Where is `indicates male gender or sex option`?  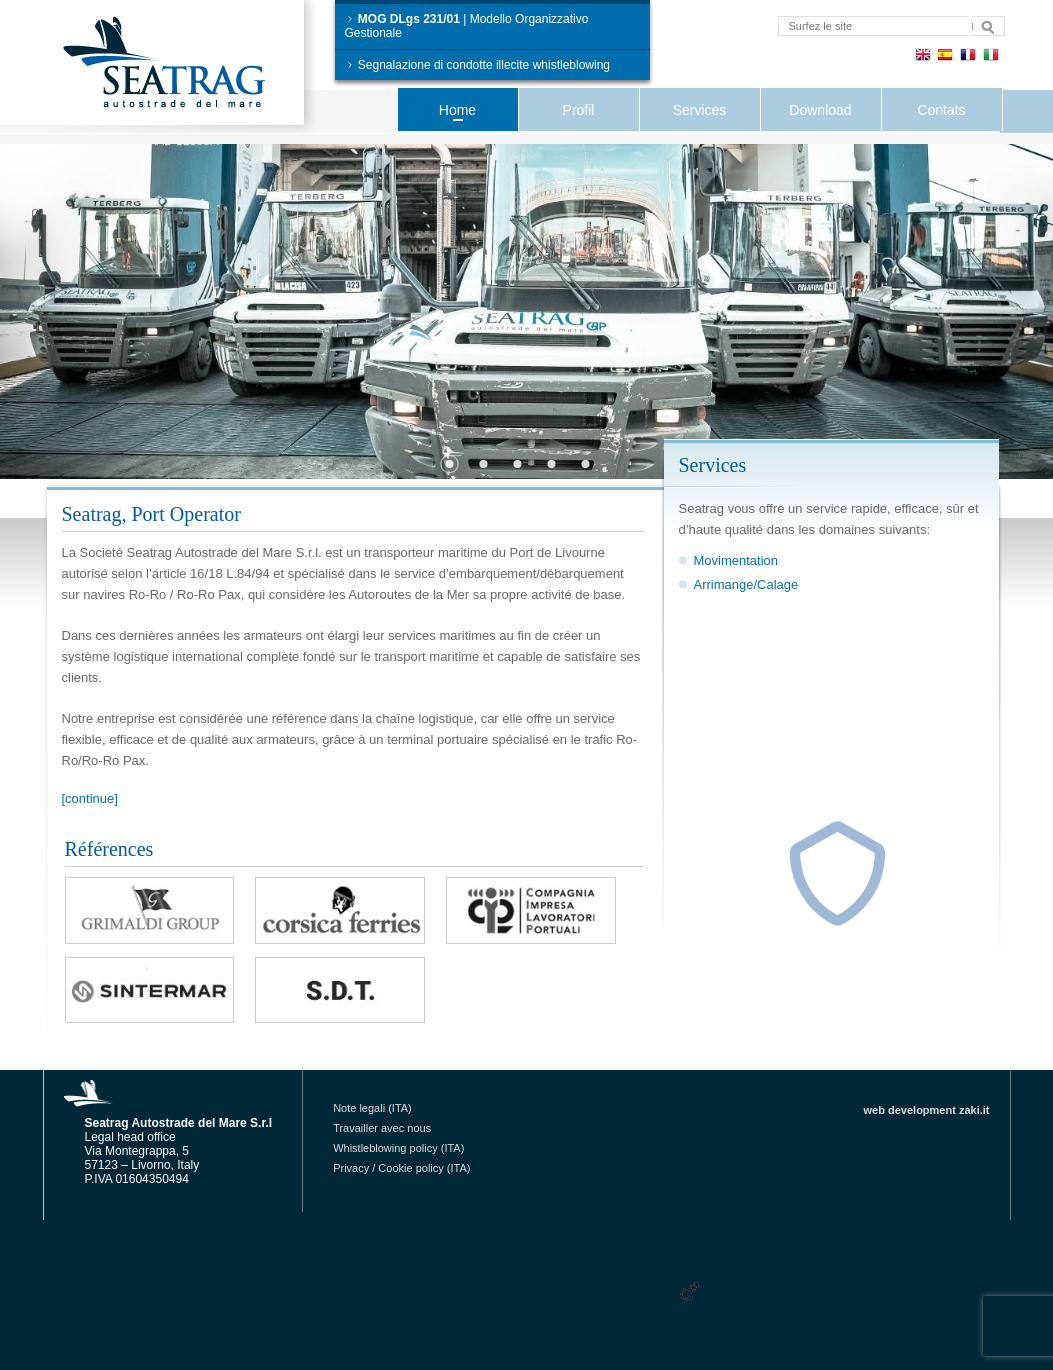 indicates male gender or sex option is located at coordinates (689, 1291).